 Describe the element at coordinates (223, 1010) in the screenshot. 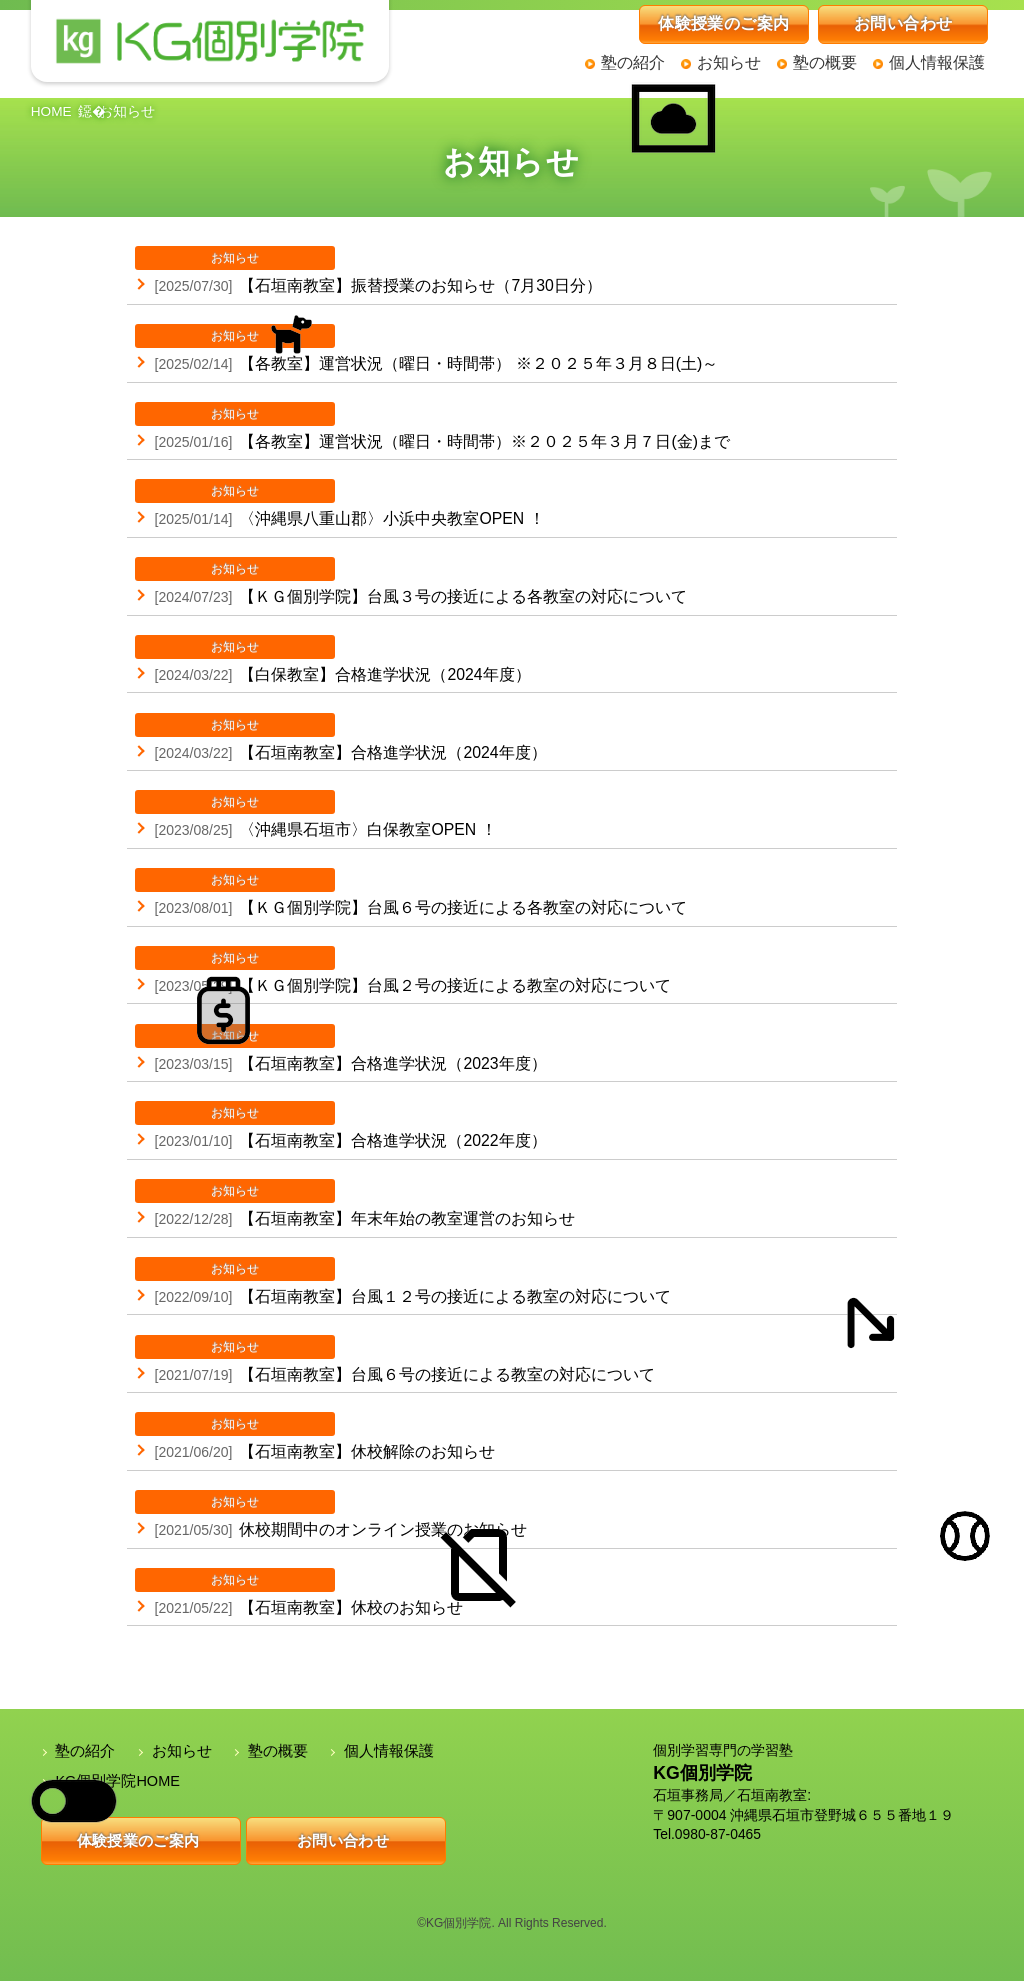

I see `send a tip or donation` at that location.